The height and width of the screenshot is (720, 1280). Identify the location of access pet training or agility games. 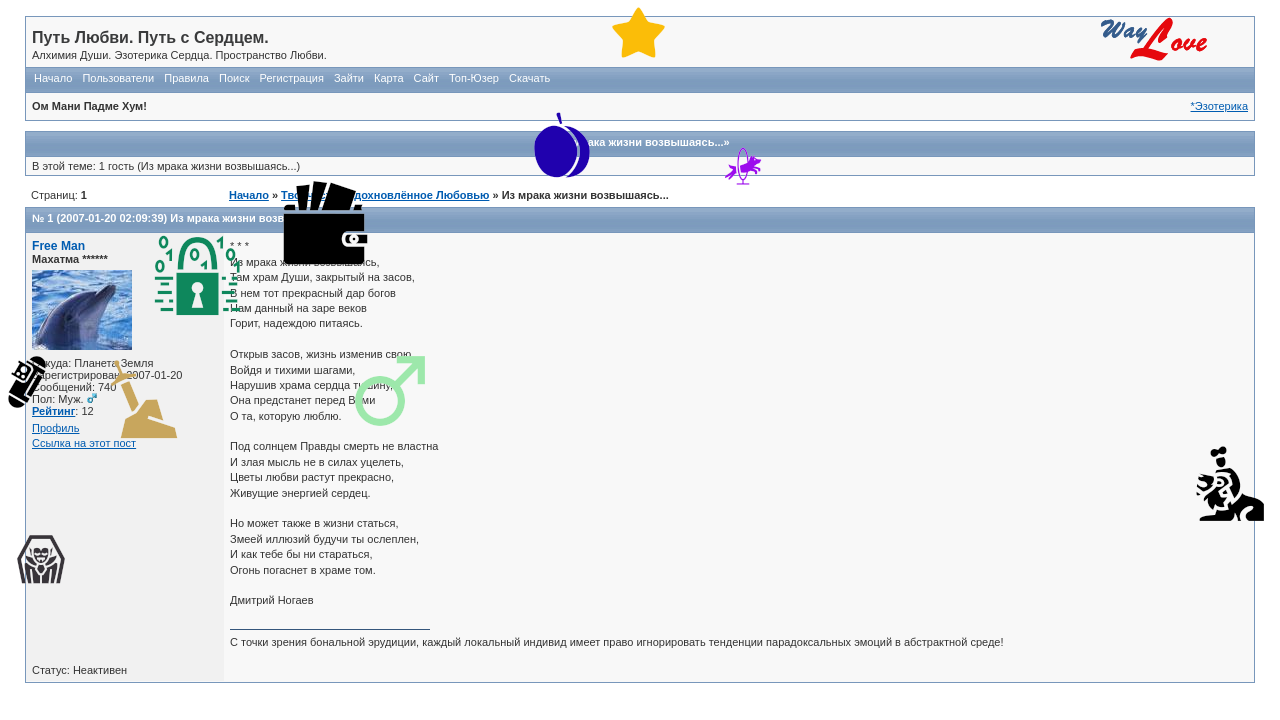
(743, 166).